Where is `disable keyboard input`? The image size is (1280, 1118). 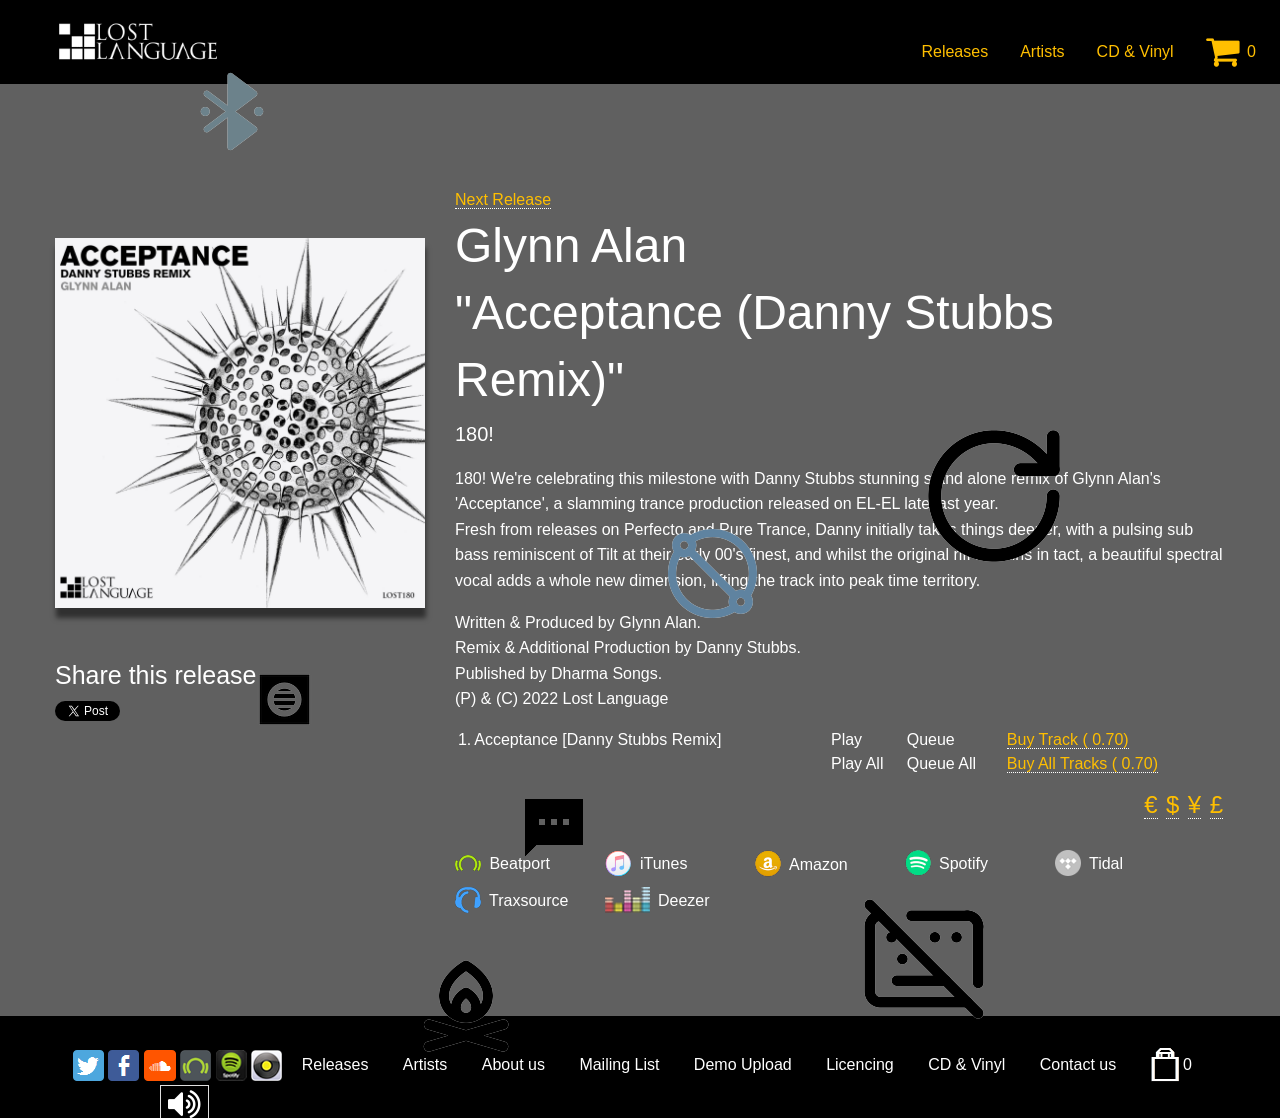 disable keyboard input is located at coordinates (924, 959).